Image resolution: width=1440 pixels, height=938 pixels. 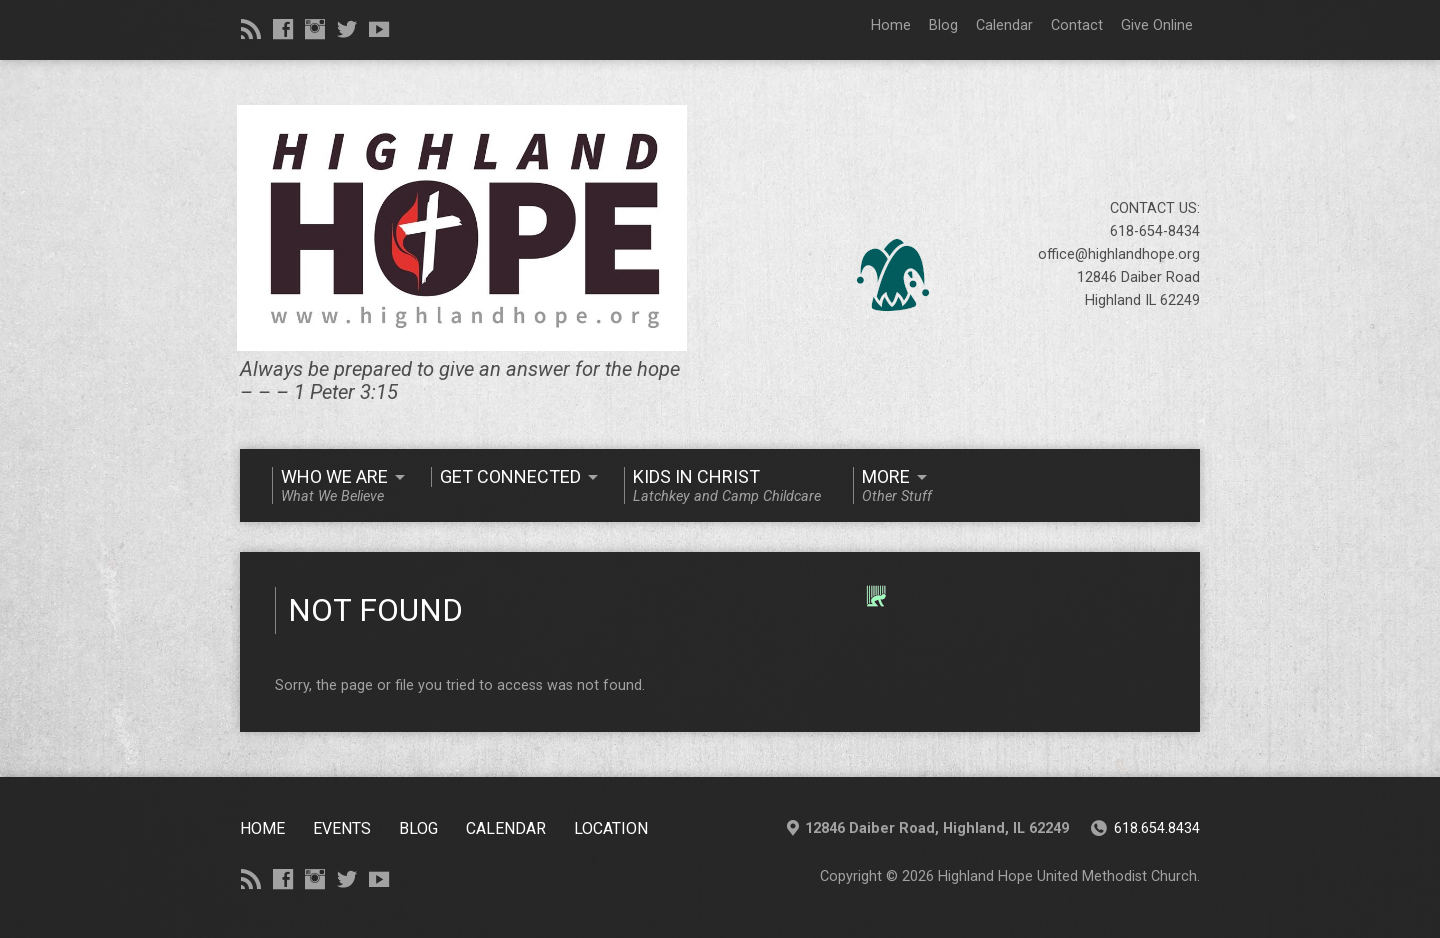 What do you see at coordinates (876, 596) in the screenshot?
I see `indicates a defeated or game over state` at bounding box center [876, 596].